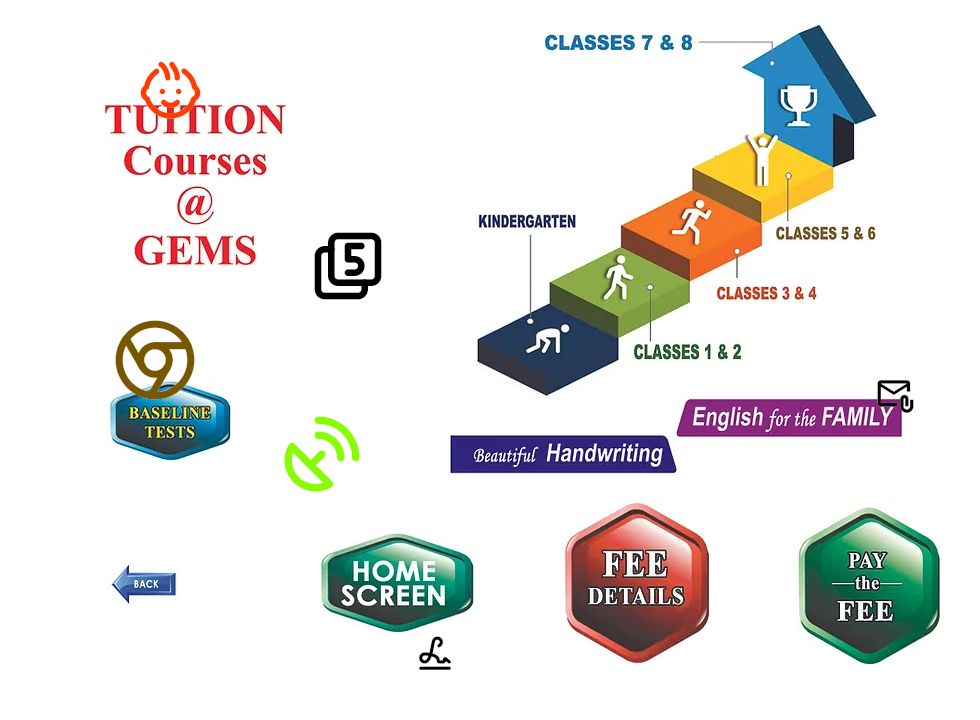  What do you see at coordinates (155, 360) in the screenshot?
I see `open chromium browser` at bounding box center [155, 360].